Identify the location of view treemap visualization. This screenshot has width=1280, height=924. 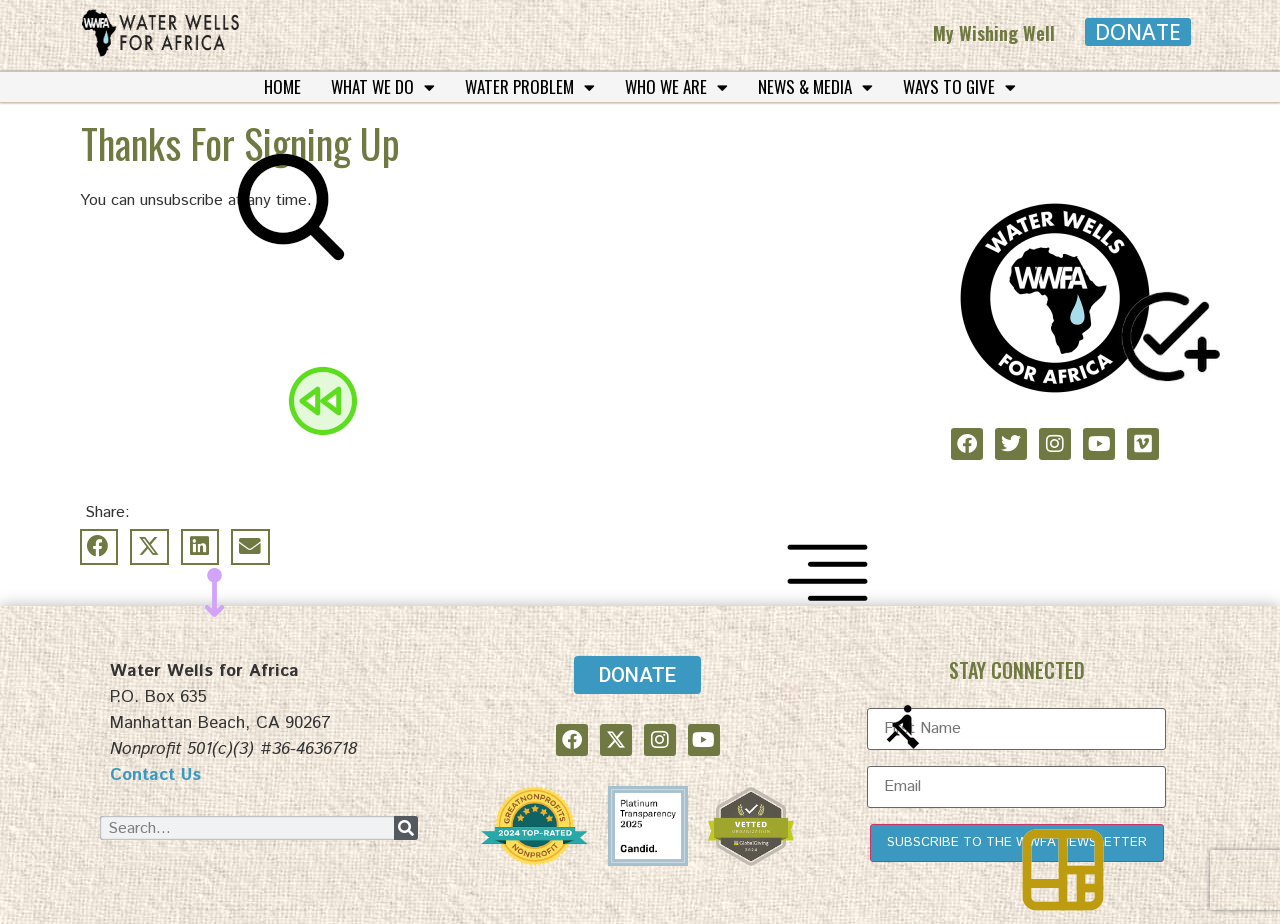
(1063, 870).